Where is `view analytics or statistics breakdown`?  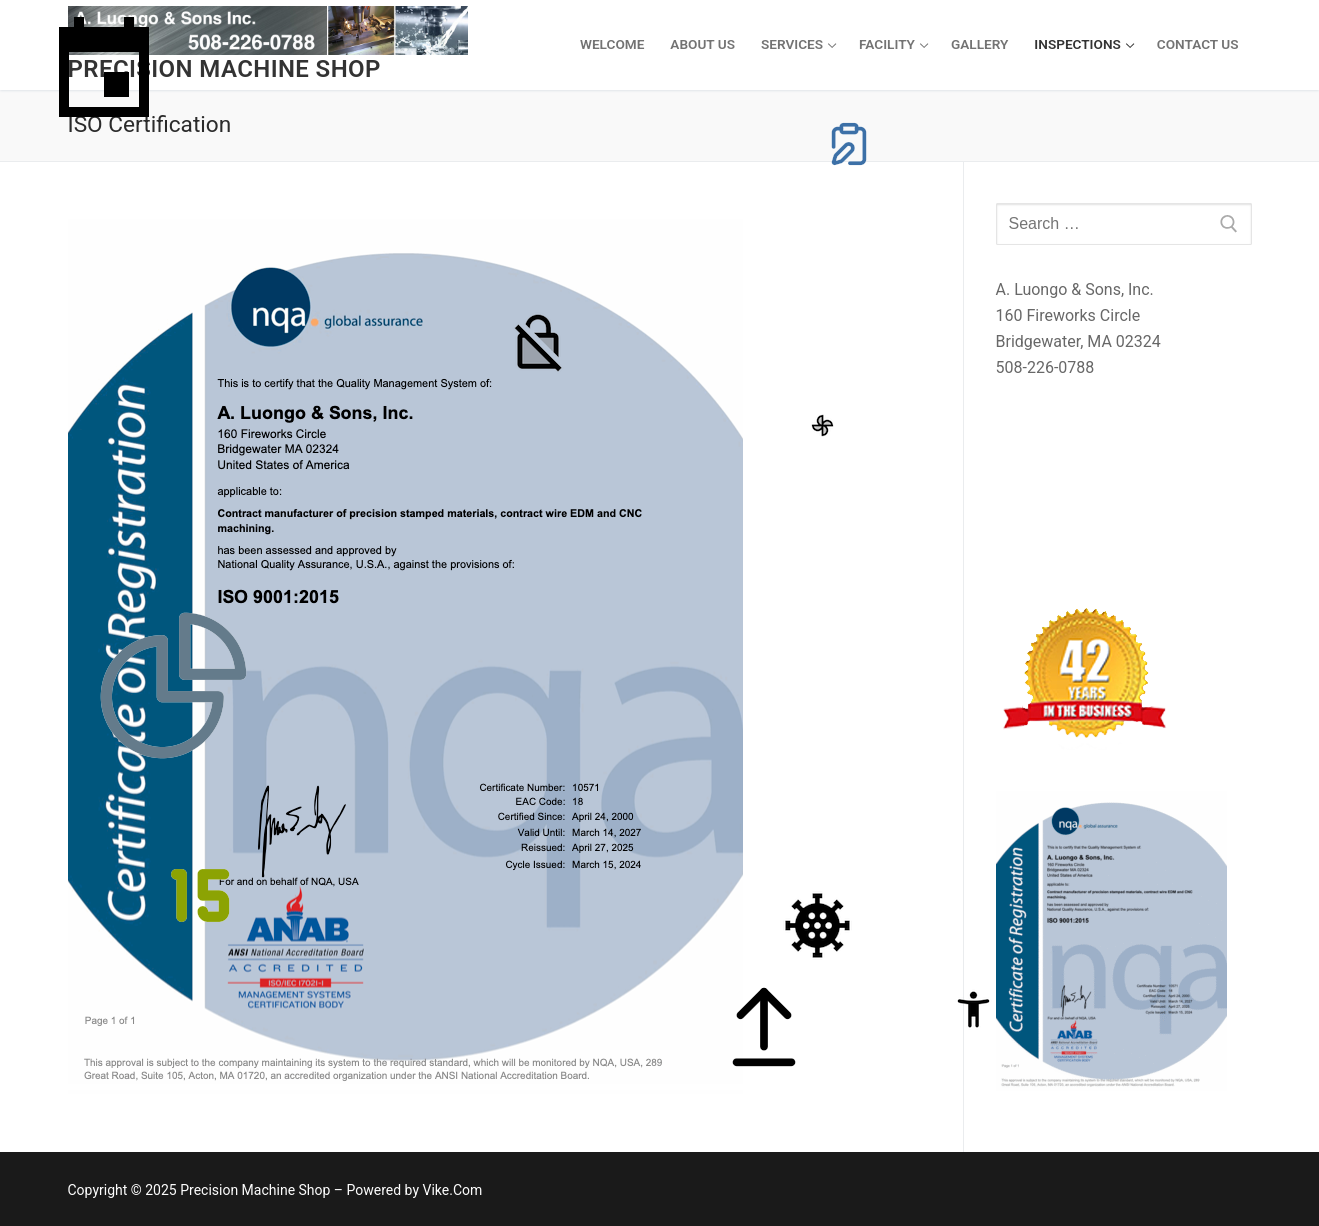
view analytics or statistics breakdown is located at coordinates (173, 685).